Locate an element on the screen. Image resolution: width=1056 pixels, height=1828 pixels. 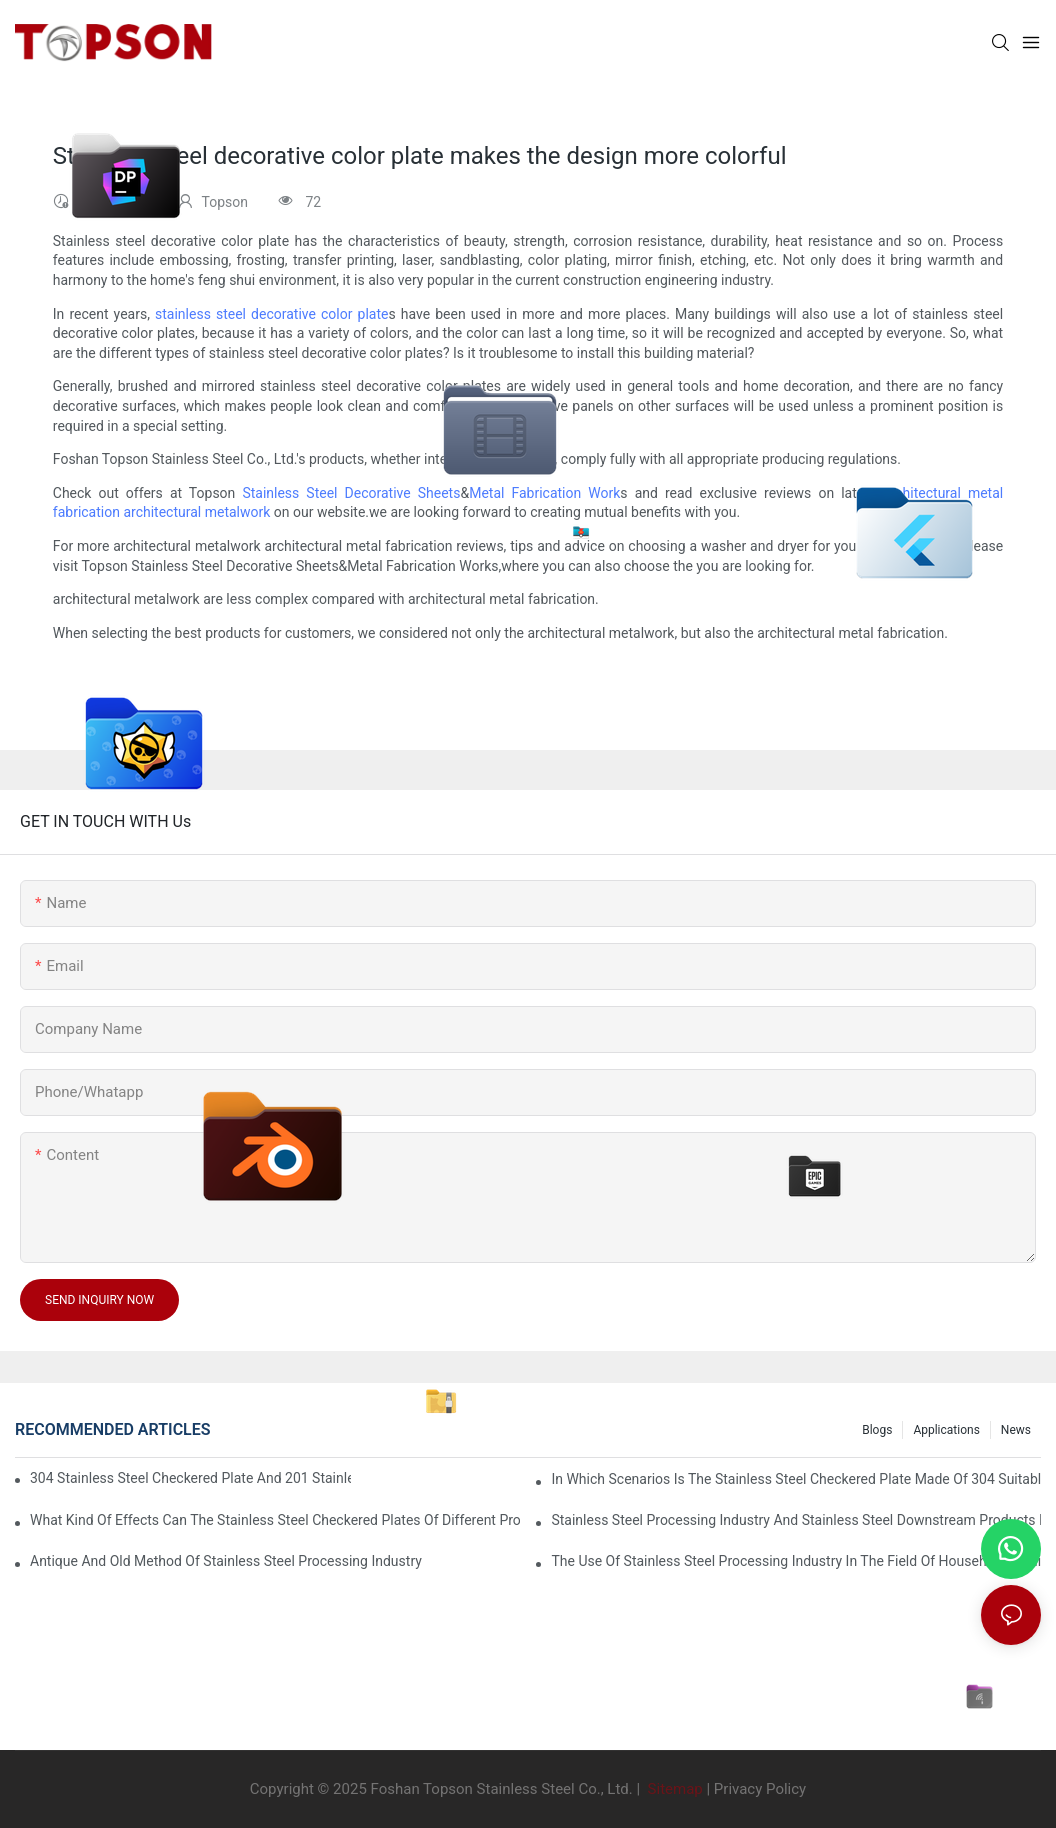
open folder containing JetBrains dotPeek projects is located at coordinates (125, 178).